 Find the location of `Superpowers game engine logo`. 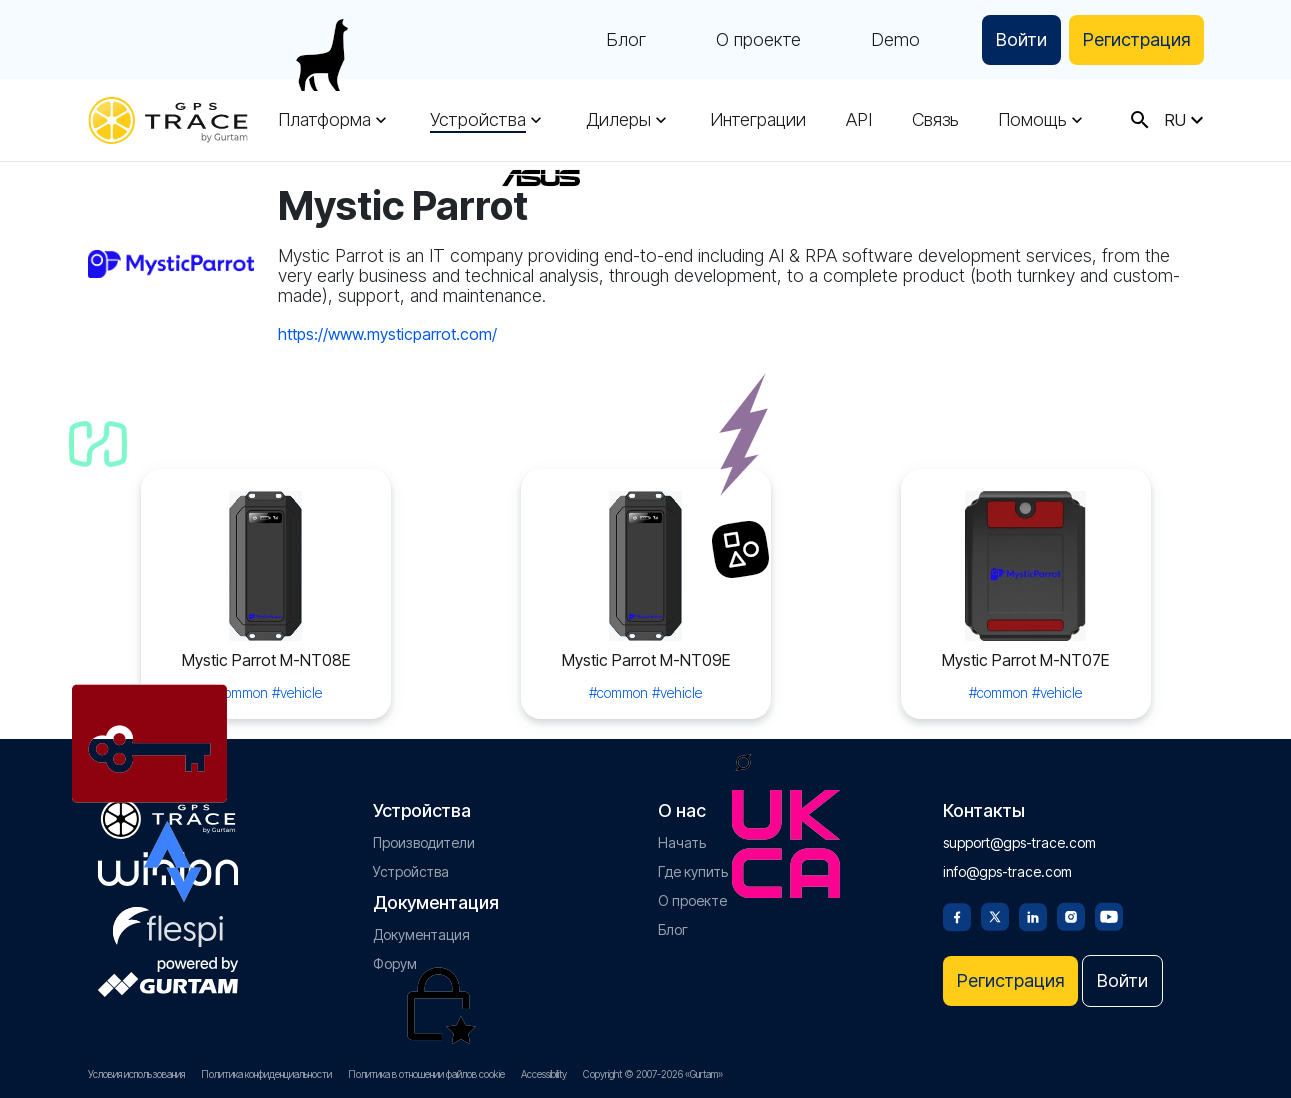

Superpowers game engine logo is located at coordinates (743, 762).